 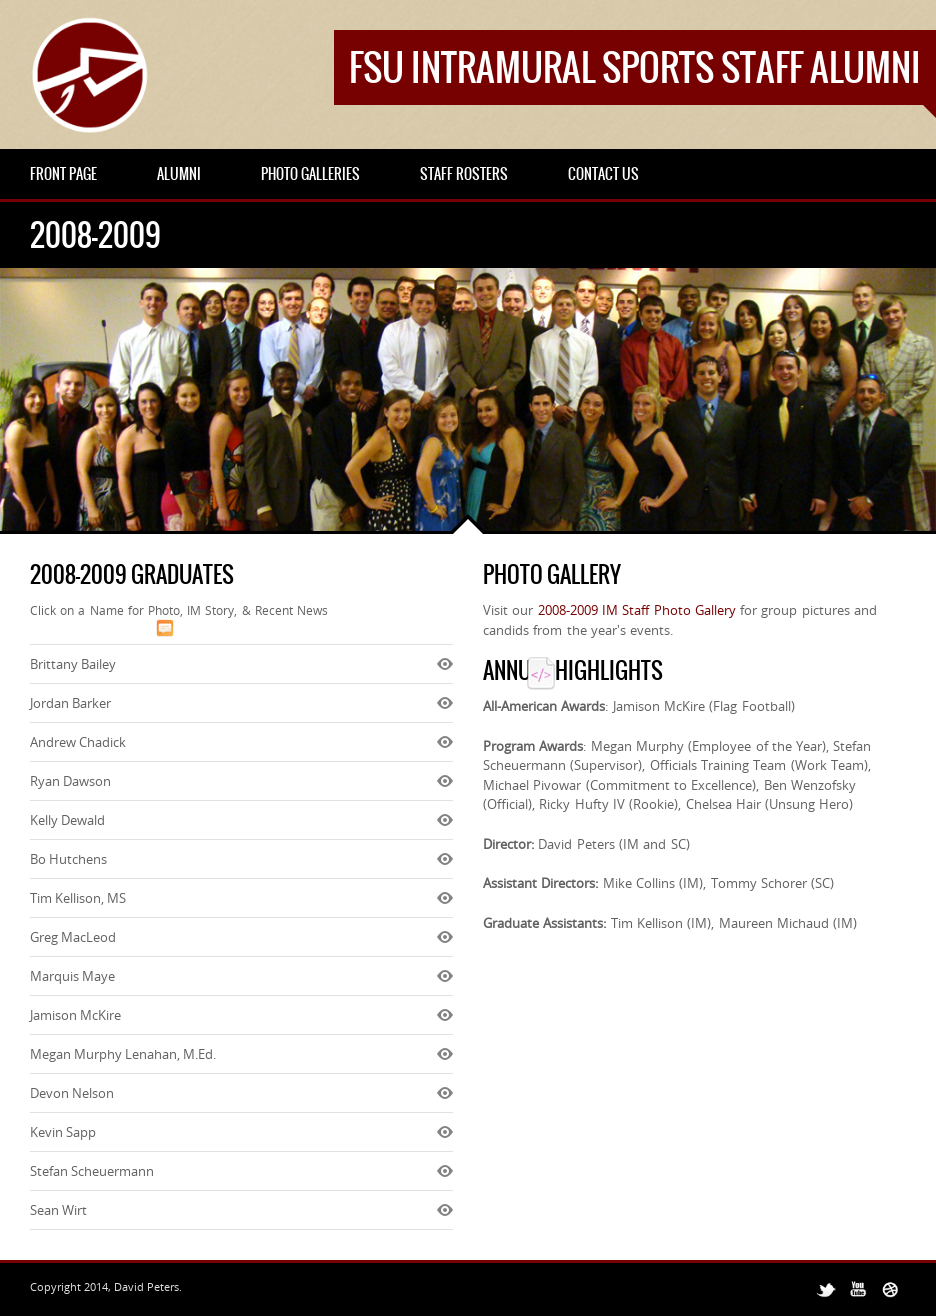 I want to click on an xml file type indicator, so click(x=541, y=673).